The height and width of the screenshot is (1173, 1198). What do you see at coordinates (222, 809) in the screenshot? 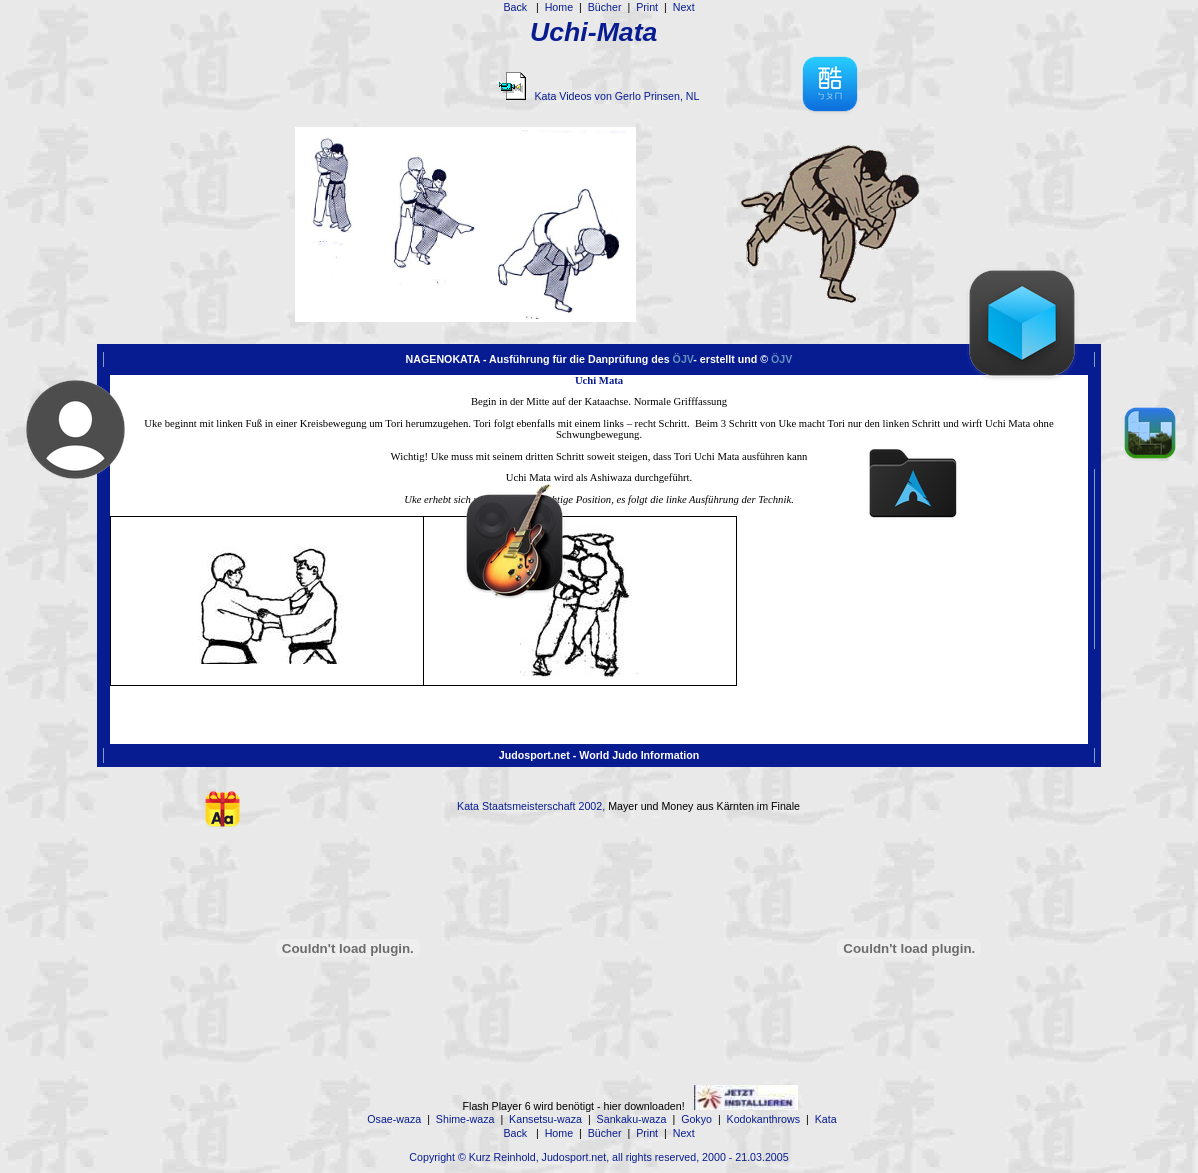
I see `open webfont kit generator app` at bounding box center [222, 809].